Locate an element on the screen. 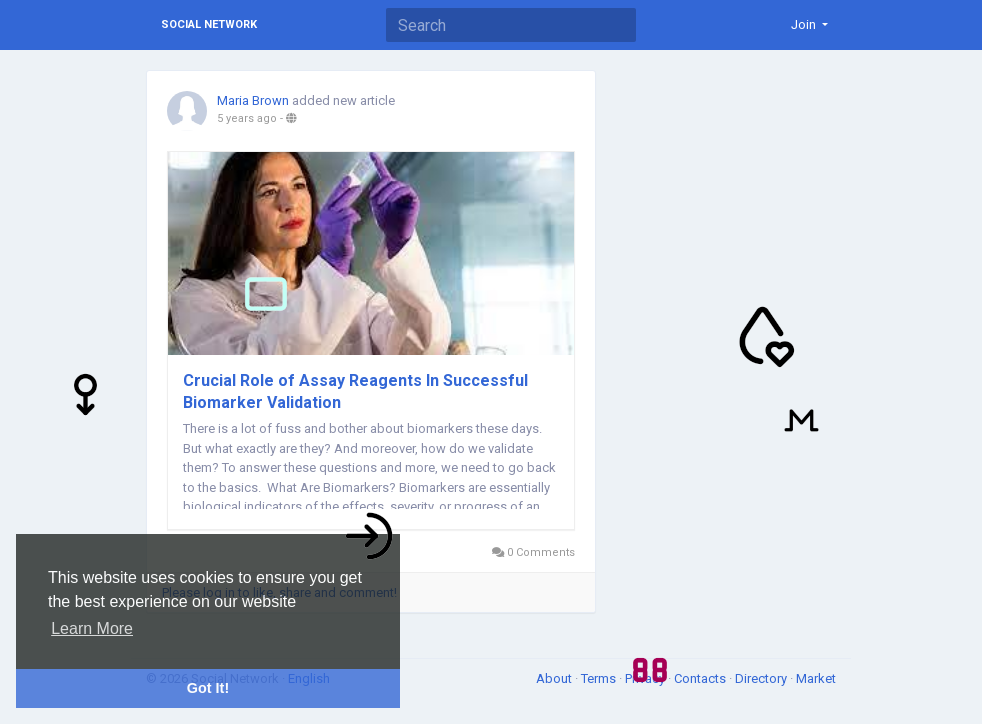 The width and height of the screenshot is (982, 724). view monero cryptocurrency balance is located at coordinates (801, 419).